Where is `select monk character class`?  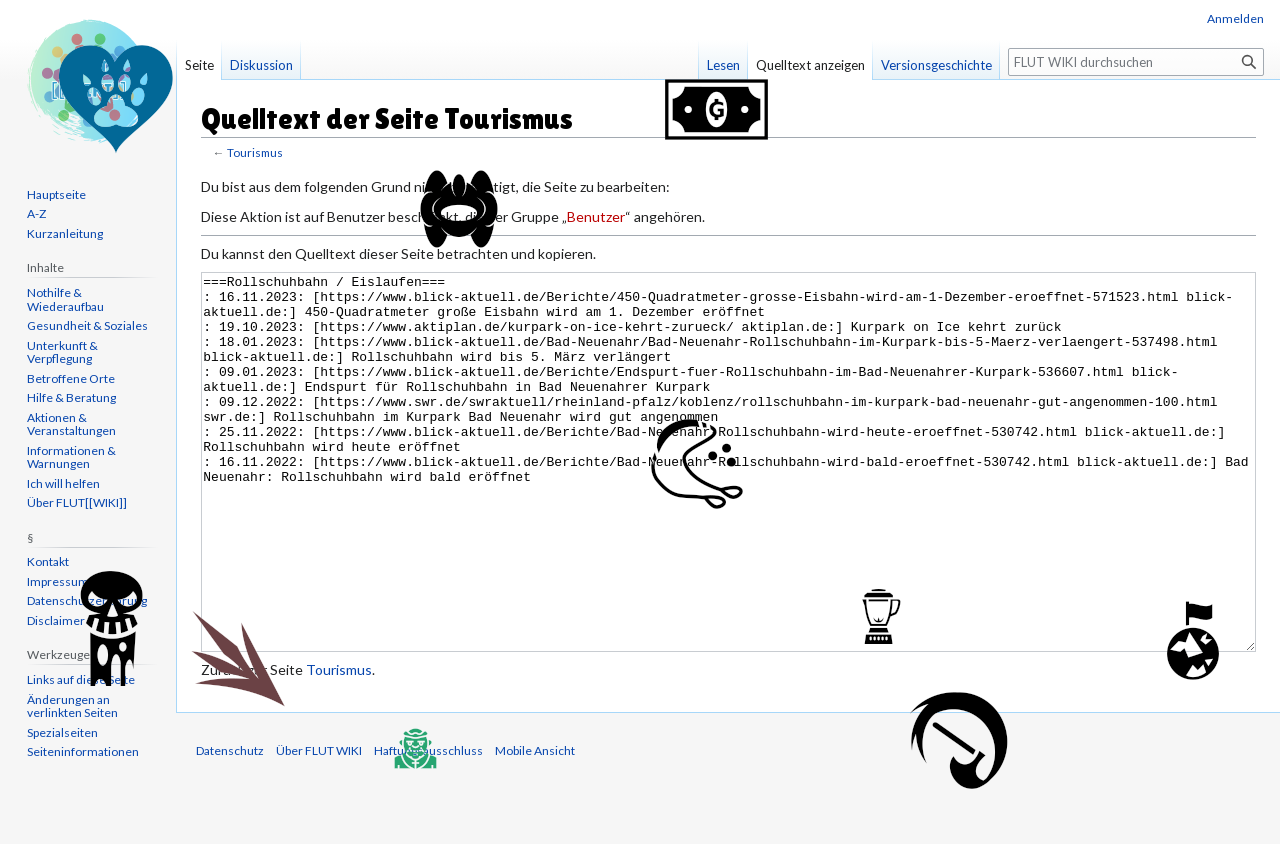 select monk character class is located at coordinates (415, 747).